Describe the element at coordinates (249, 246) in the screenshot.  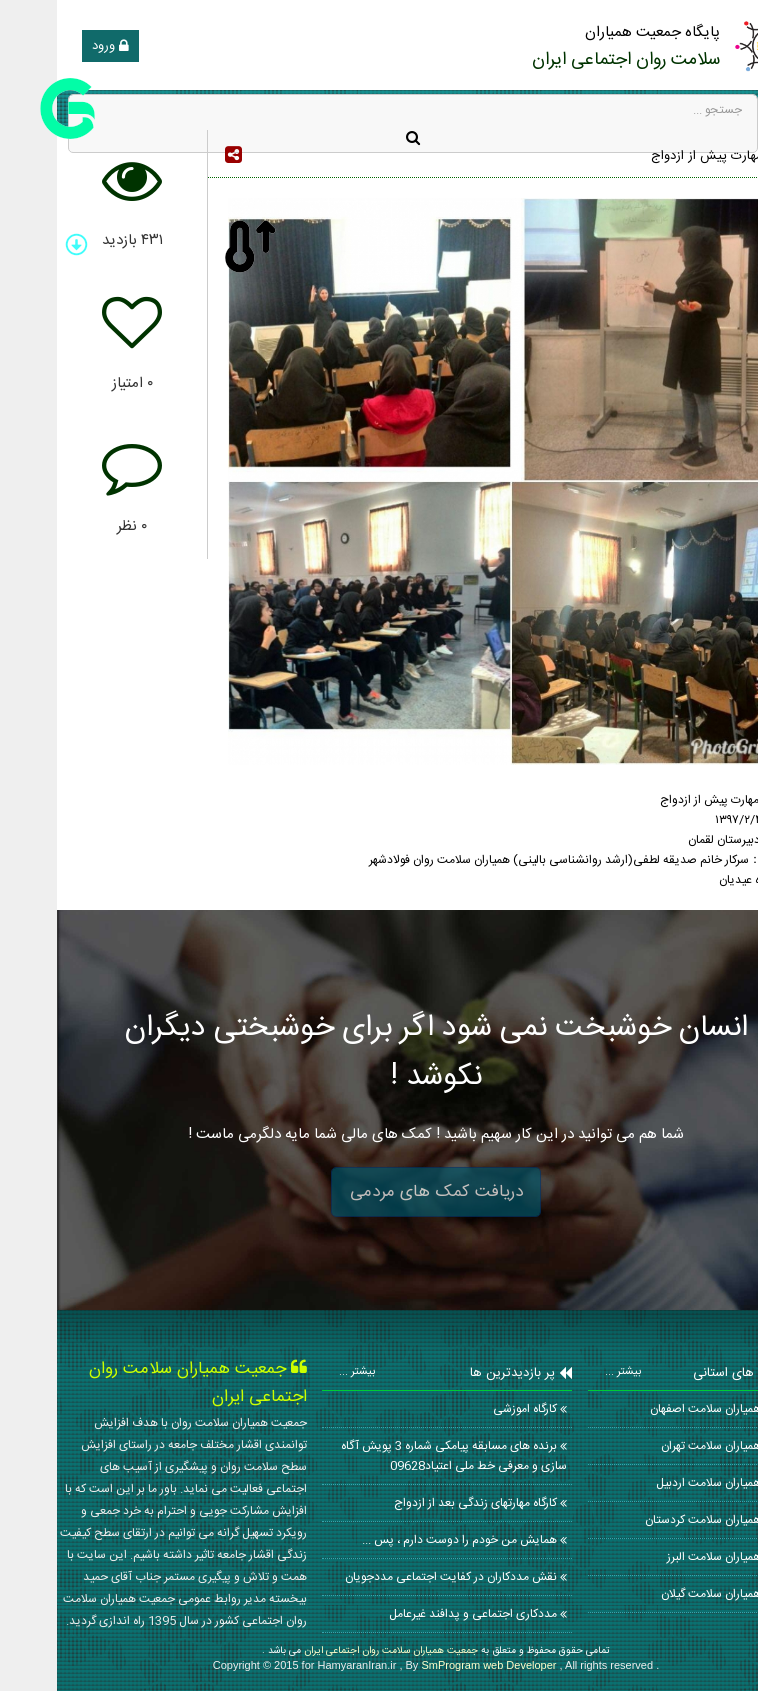
I see `increase temperature setting` at that location.